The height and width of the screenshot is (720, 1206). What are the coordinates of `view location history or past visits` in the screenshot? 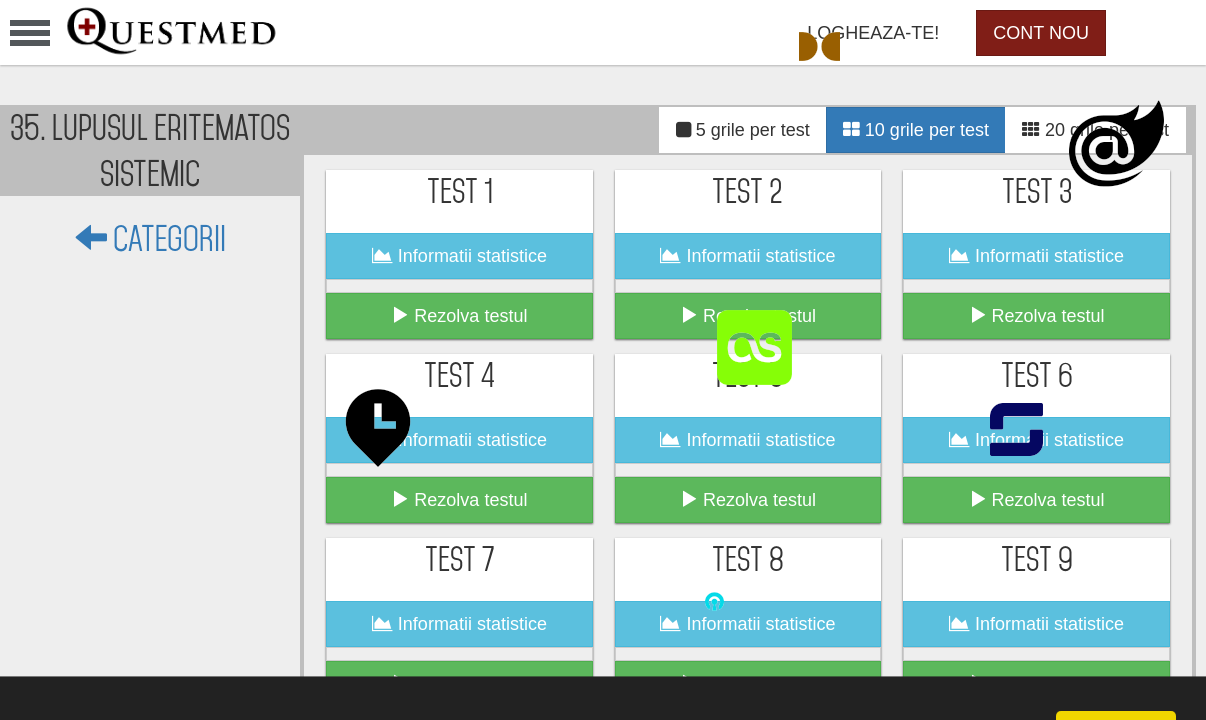 It's located at (378, 425).